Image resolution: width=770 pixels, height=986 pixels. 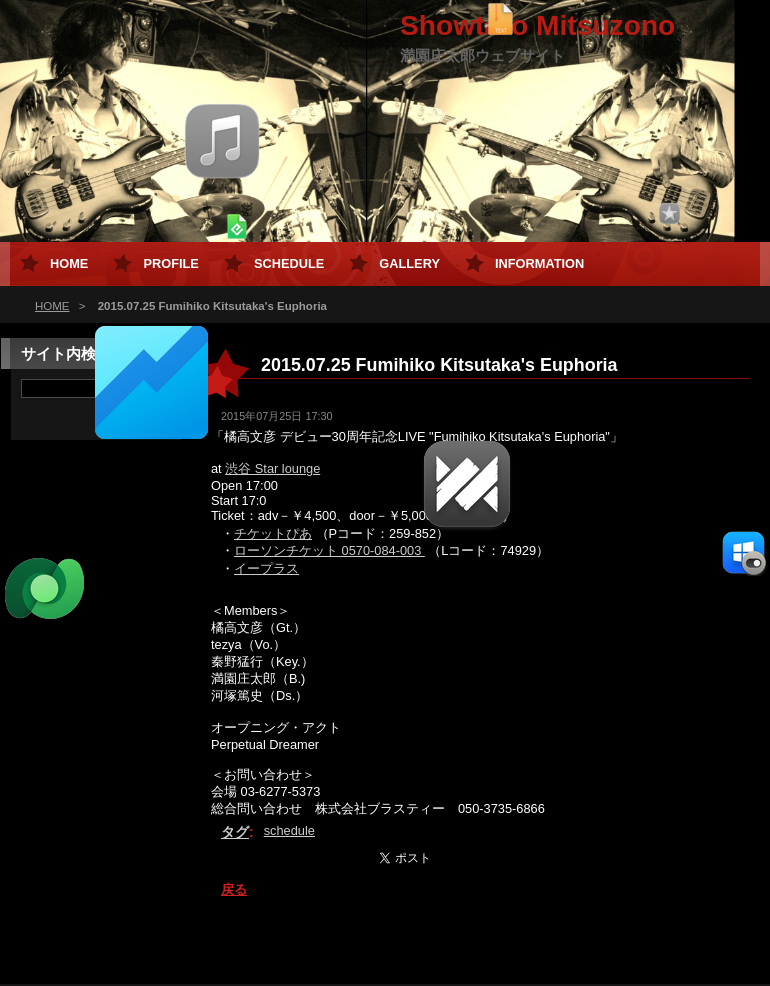 I want to click on launch winetricks to configure wine settings, so click(x=743, y=552).